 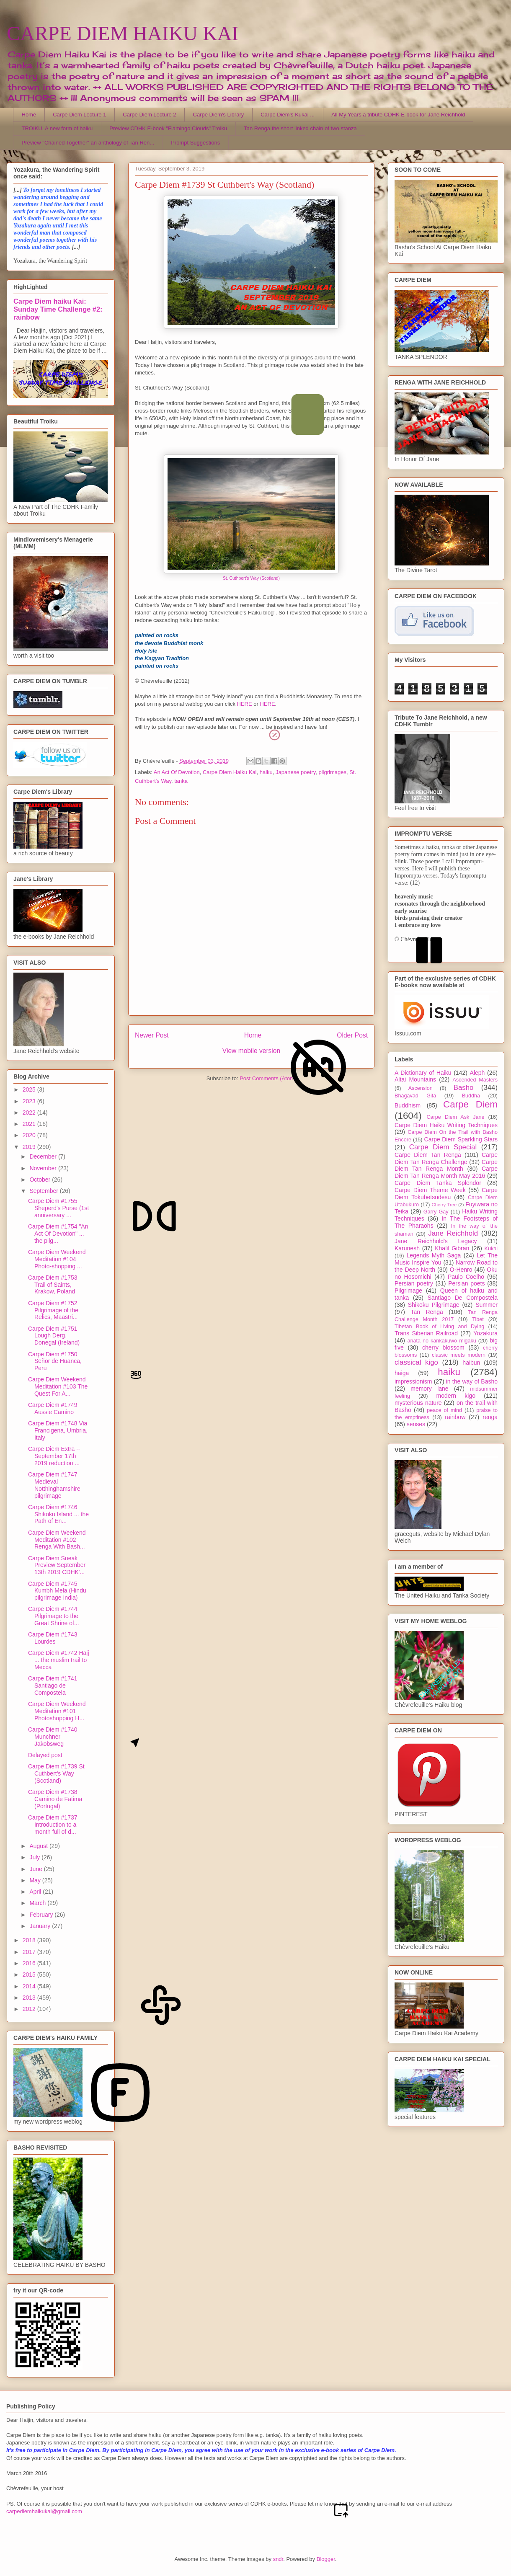 I want to click on upload content to tablet device, so click(x=341, y=2510).